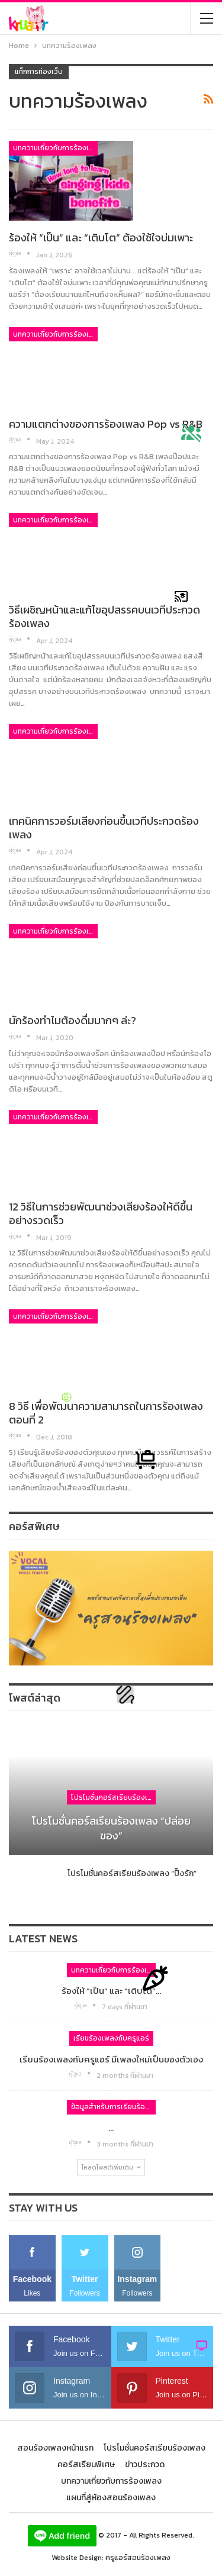  Describe the element at coordinates (125, 1694) in the screenshot. I see `access freehand drawing or annotation tools` at that location.